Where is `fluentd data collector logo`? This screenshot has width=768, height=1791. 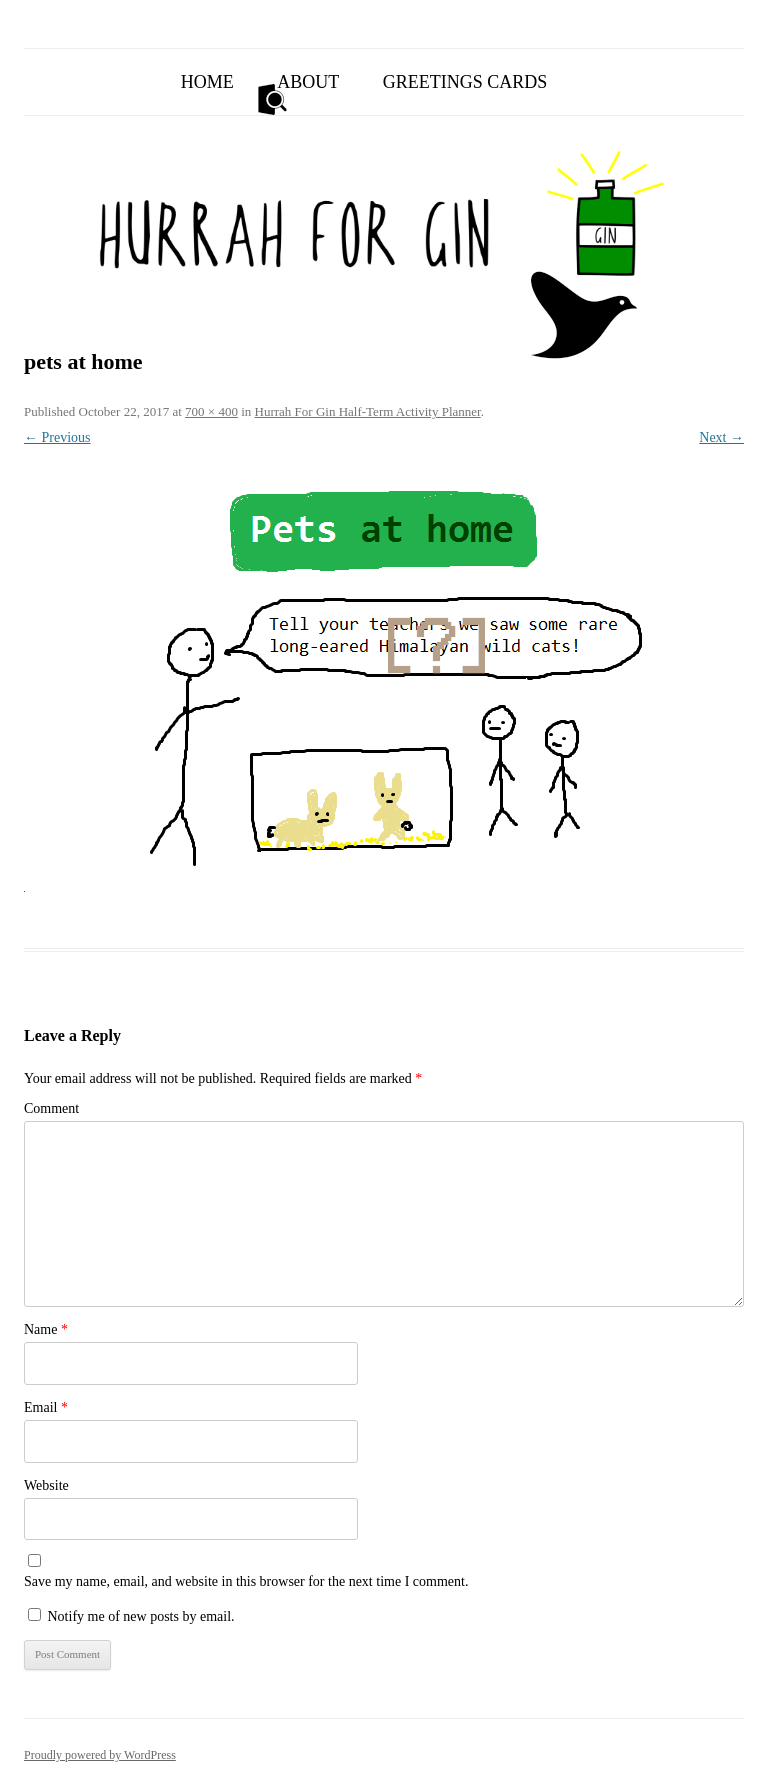 fluentd data collector logo is located at coordinates (584, 315).